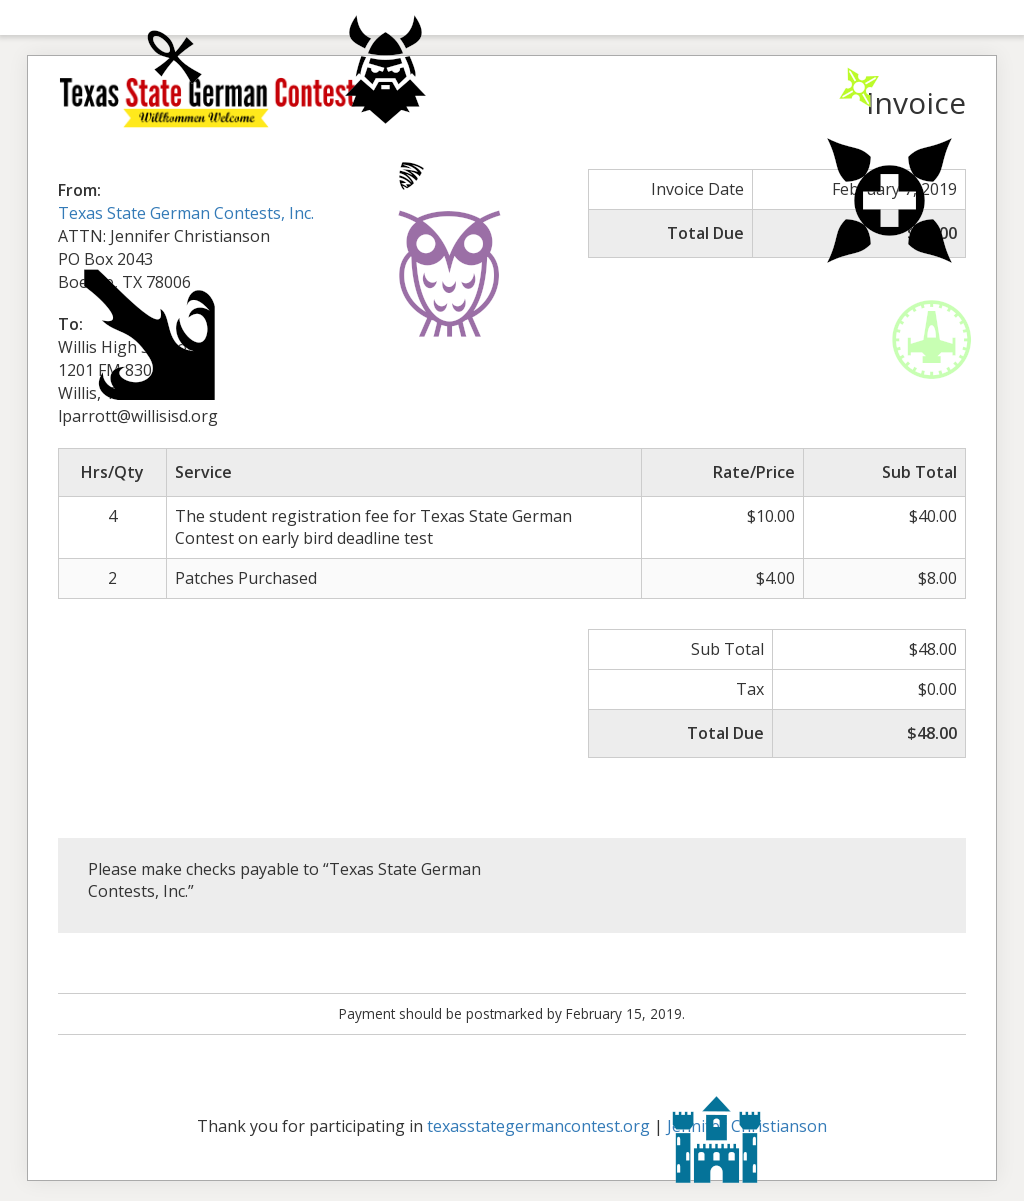 The height and width of the screenshot is (1201, 1024). What do you see at coordinates (149, 335) in the screenshot?
I see `activate dragon breath ability` at bounding box center [149, 335].